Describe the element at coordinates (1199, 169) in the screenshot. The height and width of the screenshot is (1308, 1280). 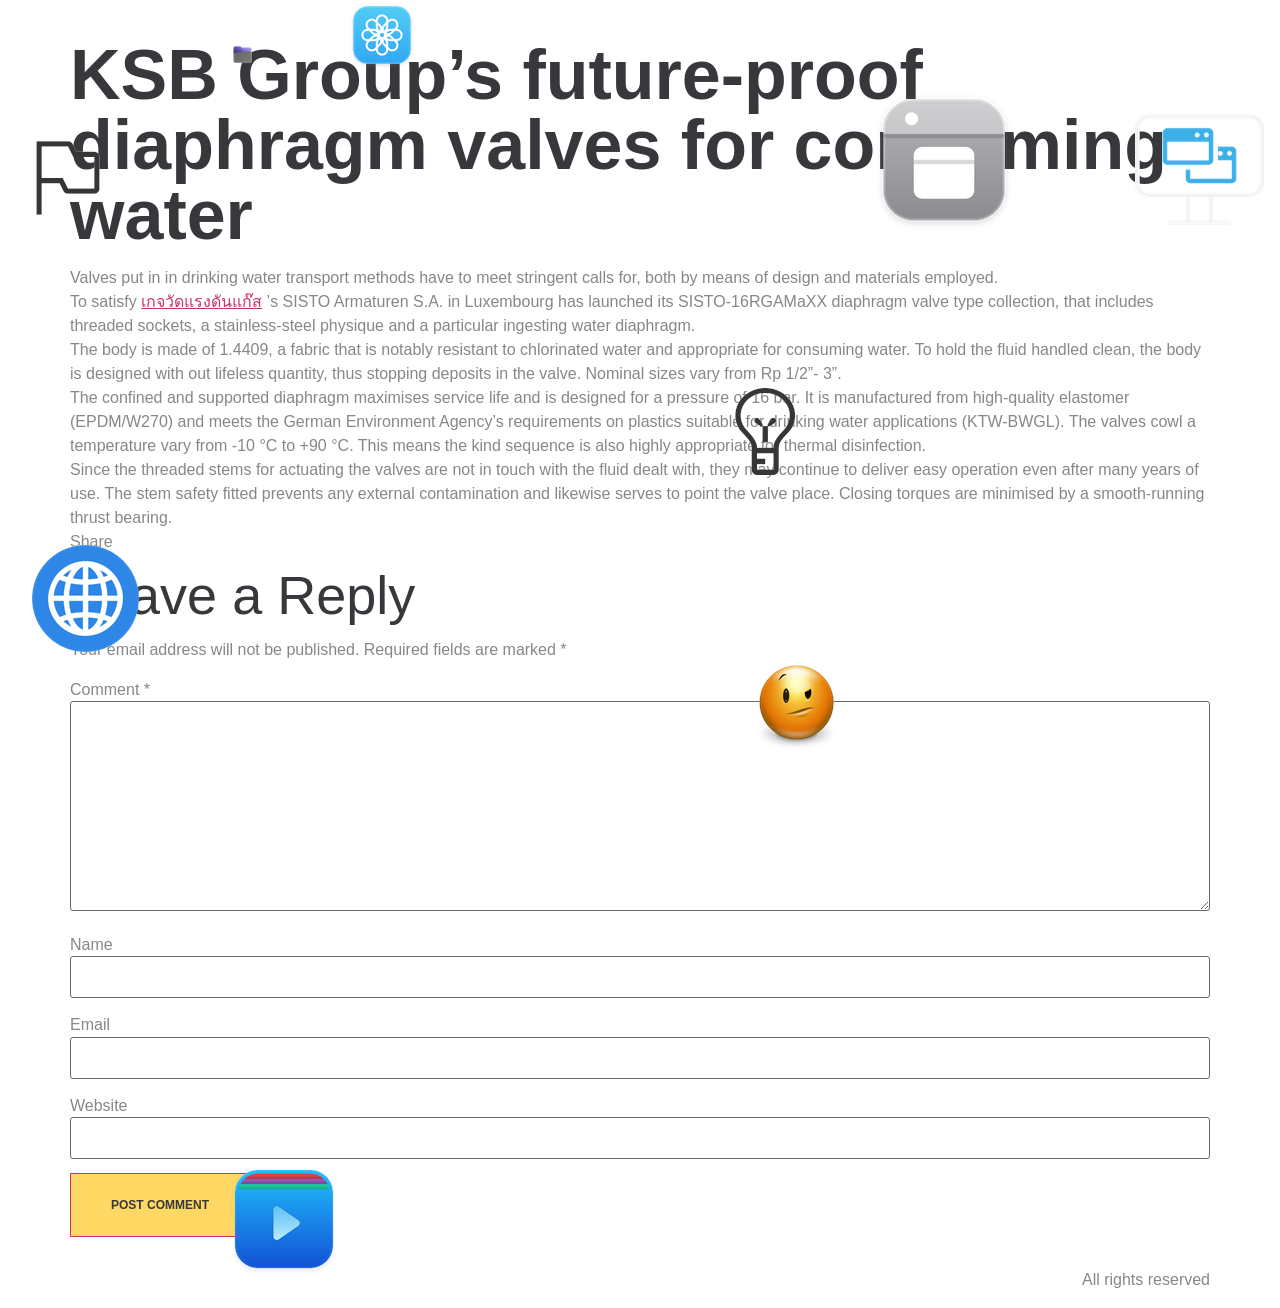
I see `rotate display to normal orientation` at that location.